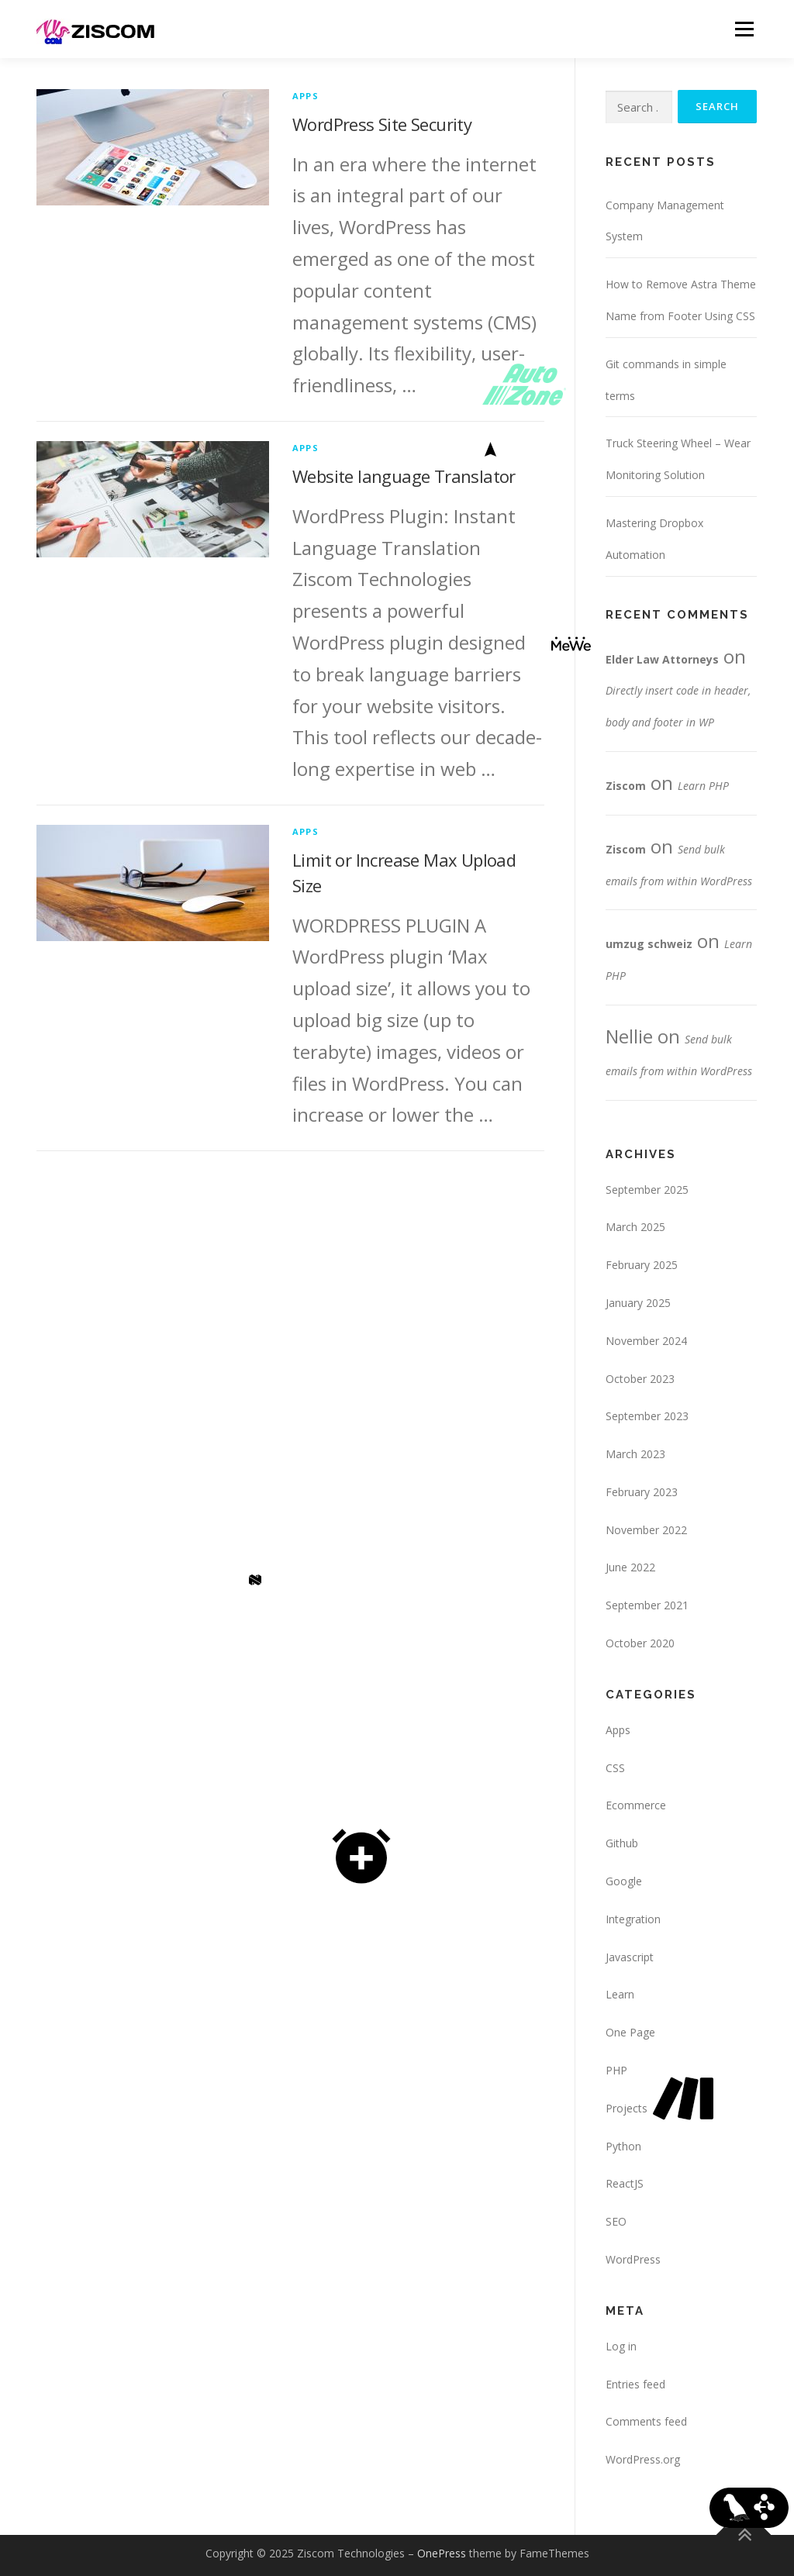 The image size is (794, 2576). What do you see at coordinates (571, 643) in the screenshot?
I see `open the MeWe social network app` at bounding box center [571, 643].